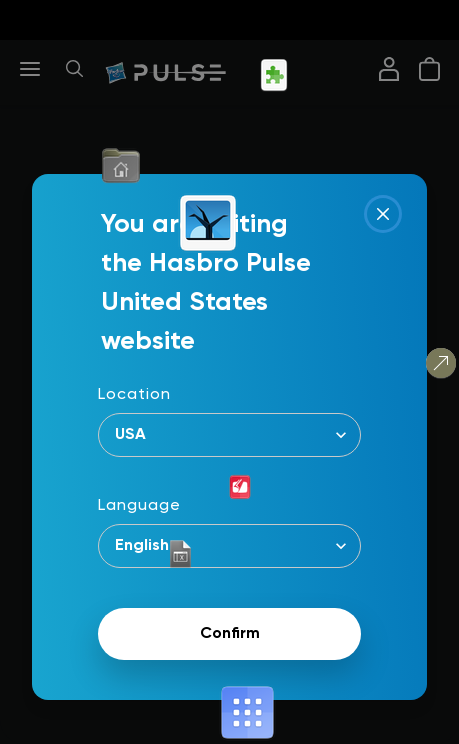 The image size is (459, 744). What do you see at coordinates (208, 223) in the screenshot?
I see `open shotwell photo manager` at bounding box center [208, 223].